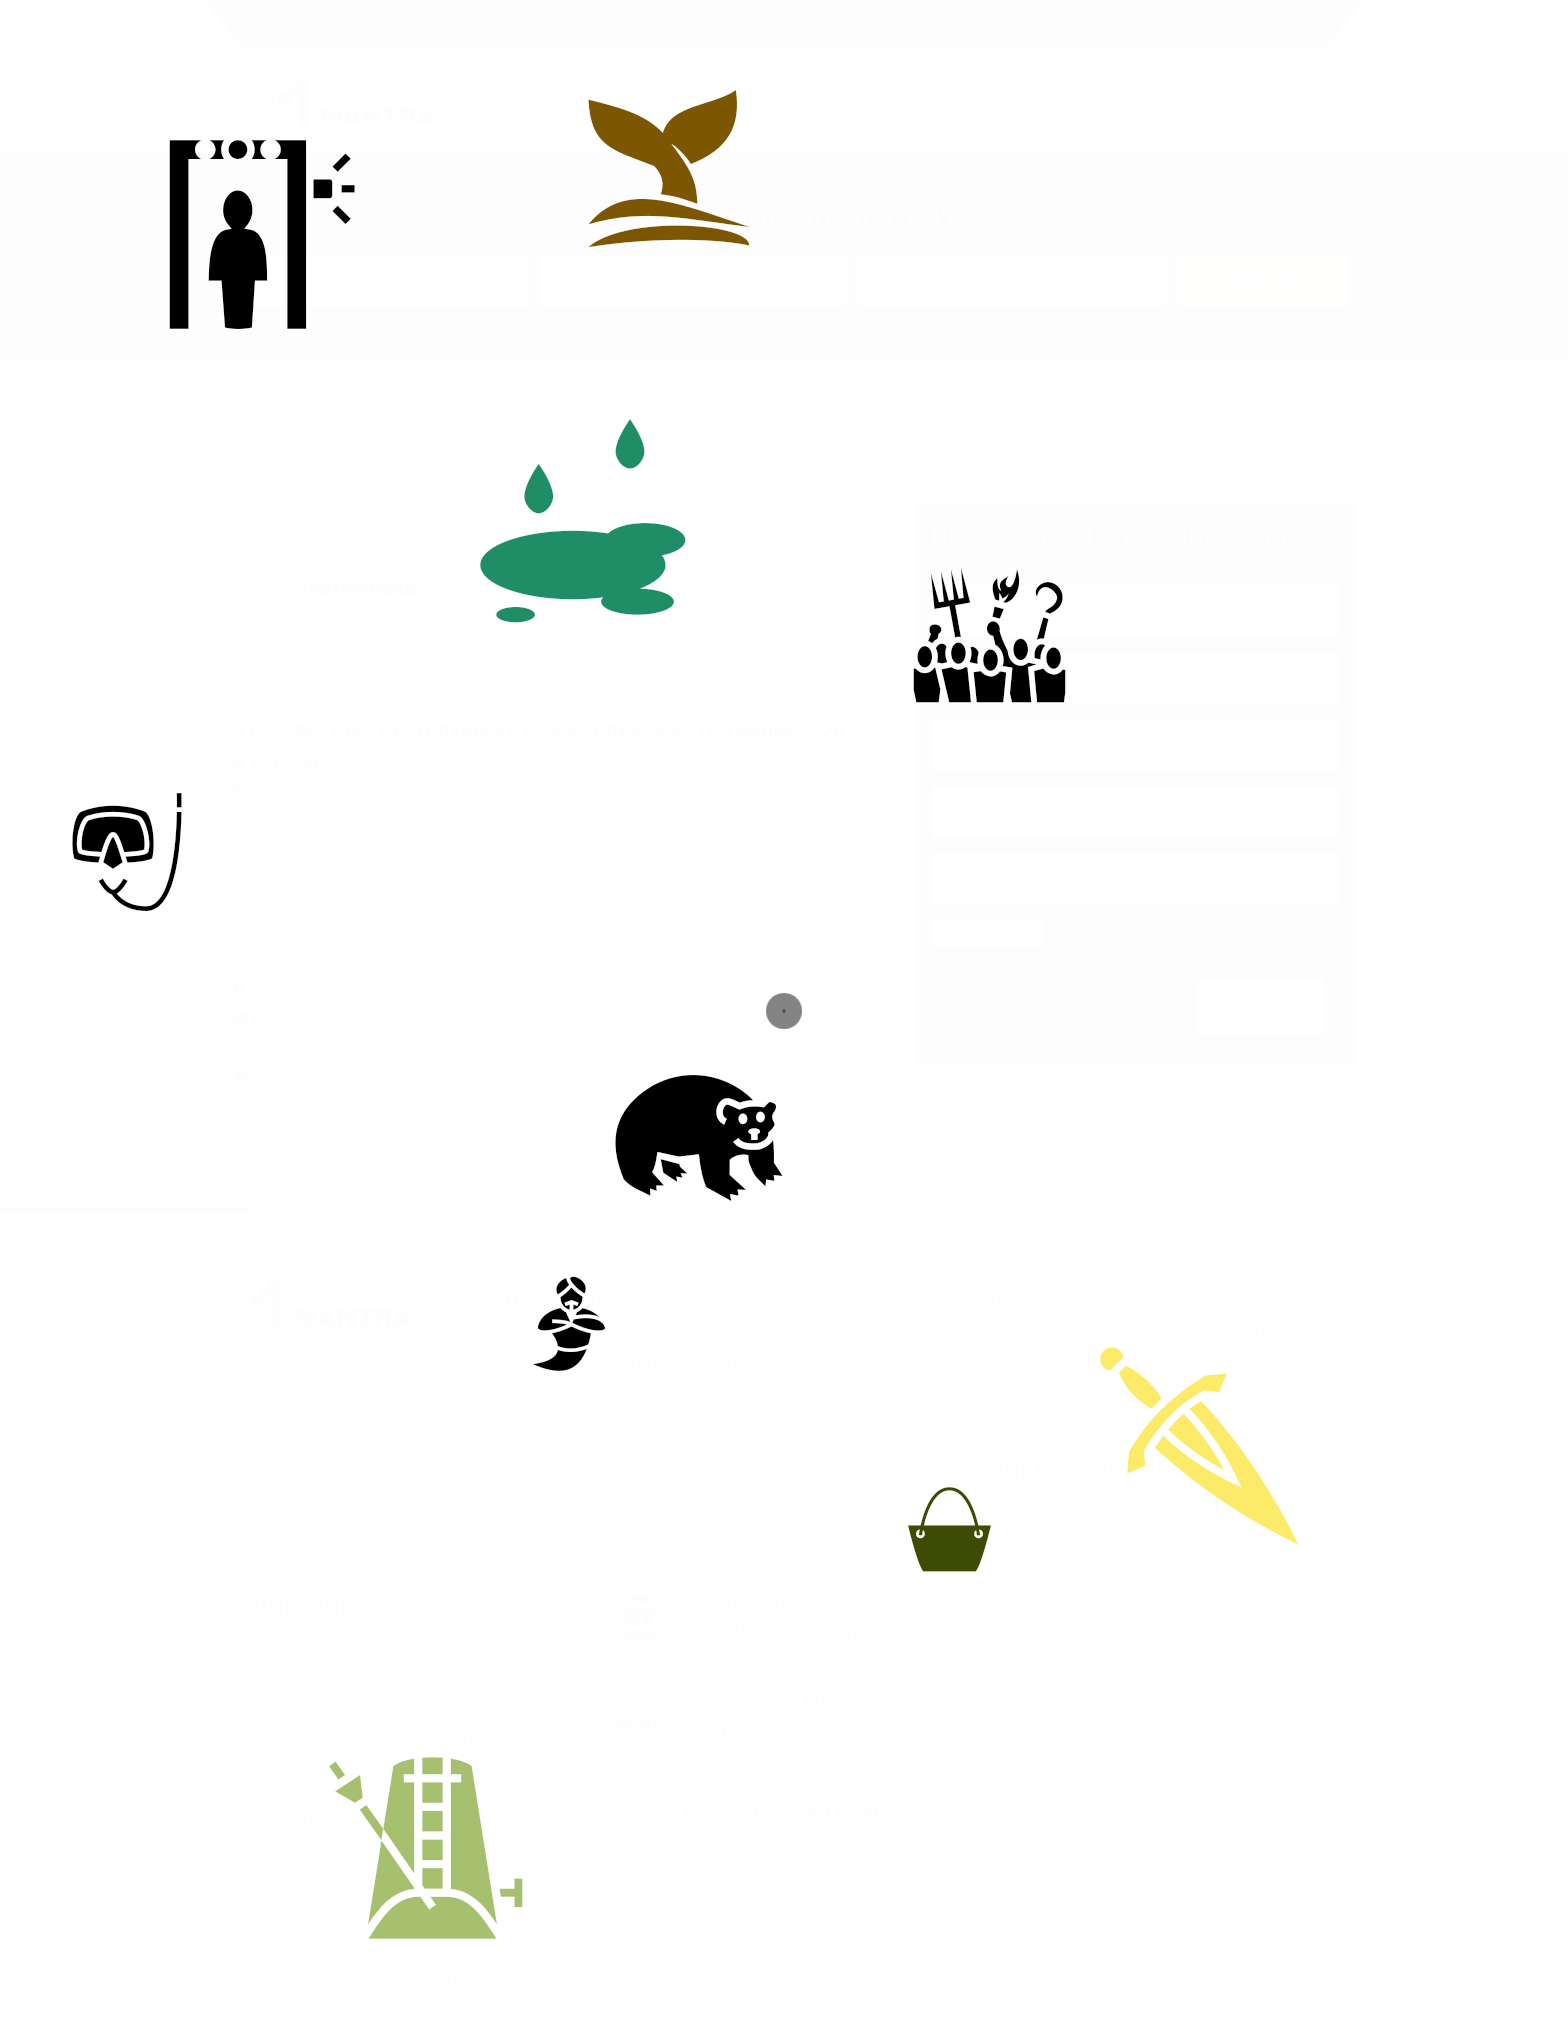  Describe the element at coordinates (581, 518) in the screenshot. I see `indicates a water leak or fluid spill` at that location.